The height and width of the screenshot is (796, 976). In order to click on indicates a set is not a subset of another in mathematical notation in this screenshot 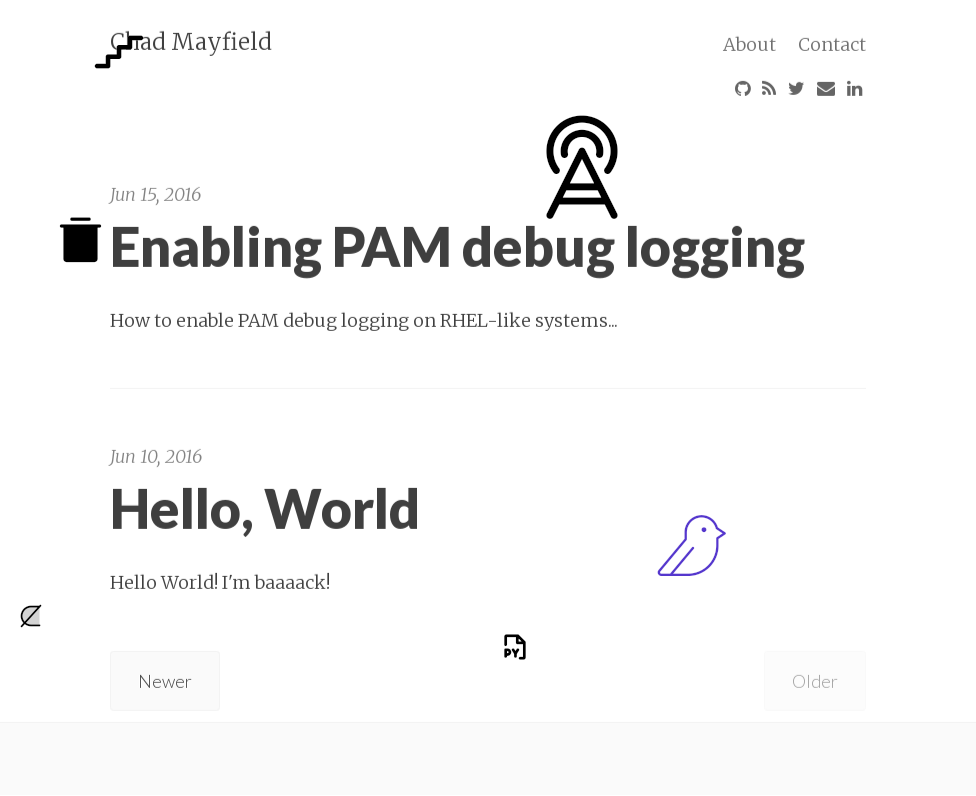, I will do `click(31, 616)`.